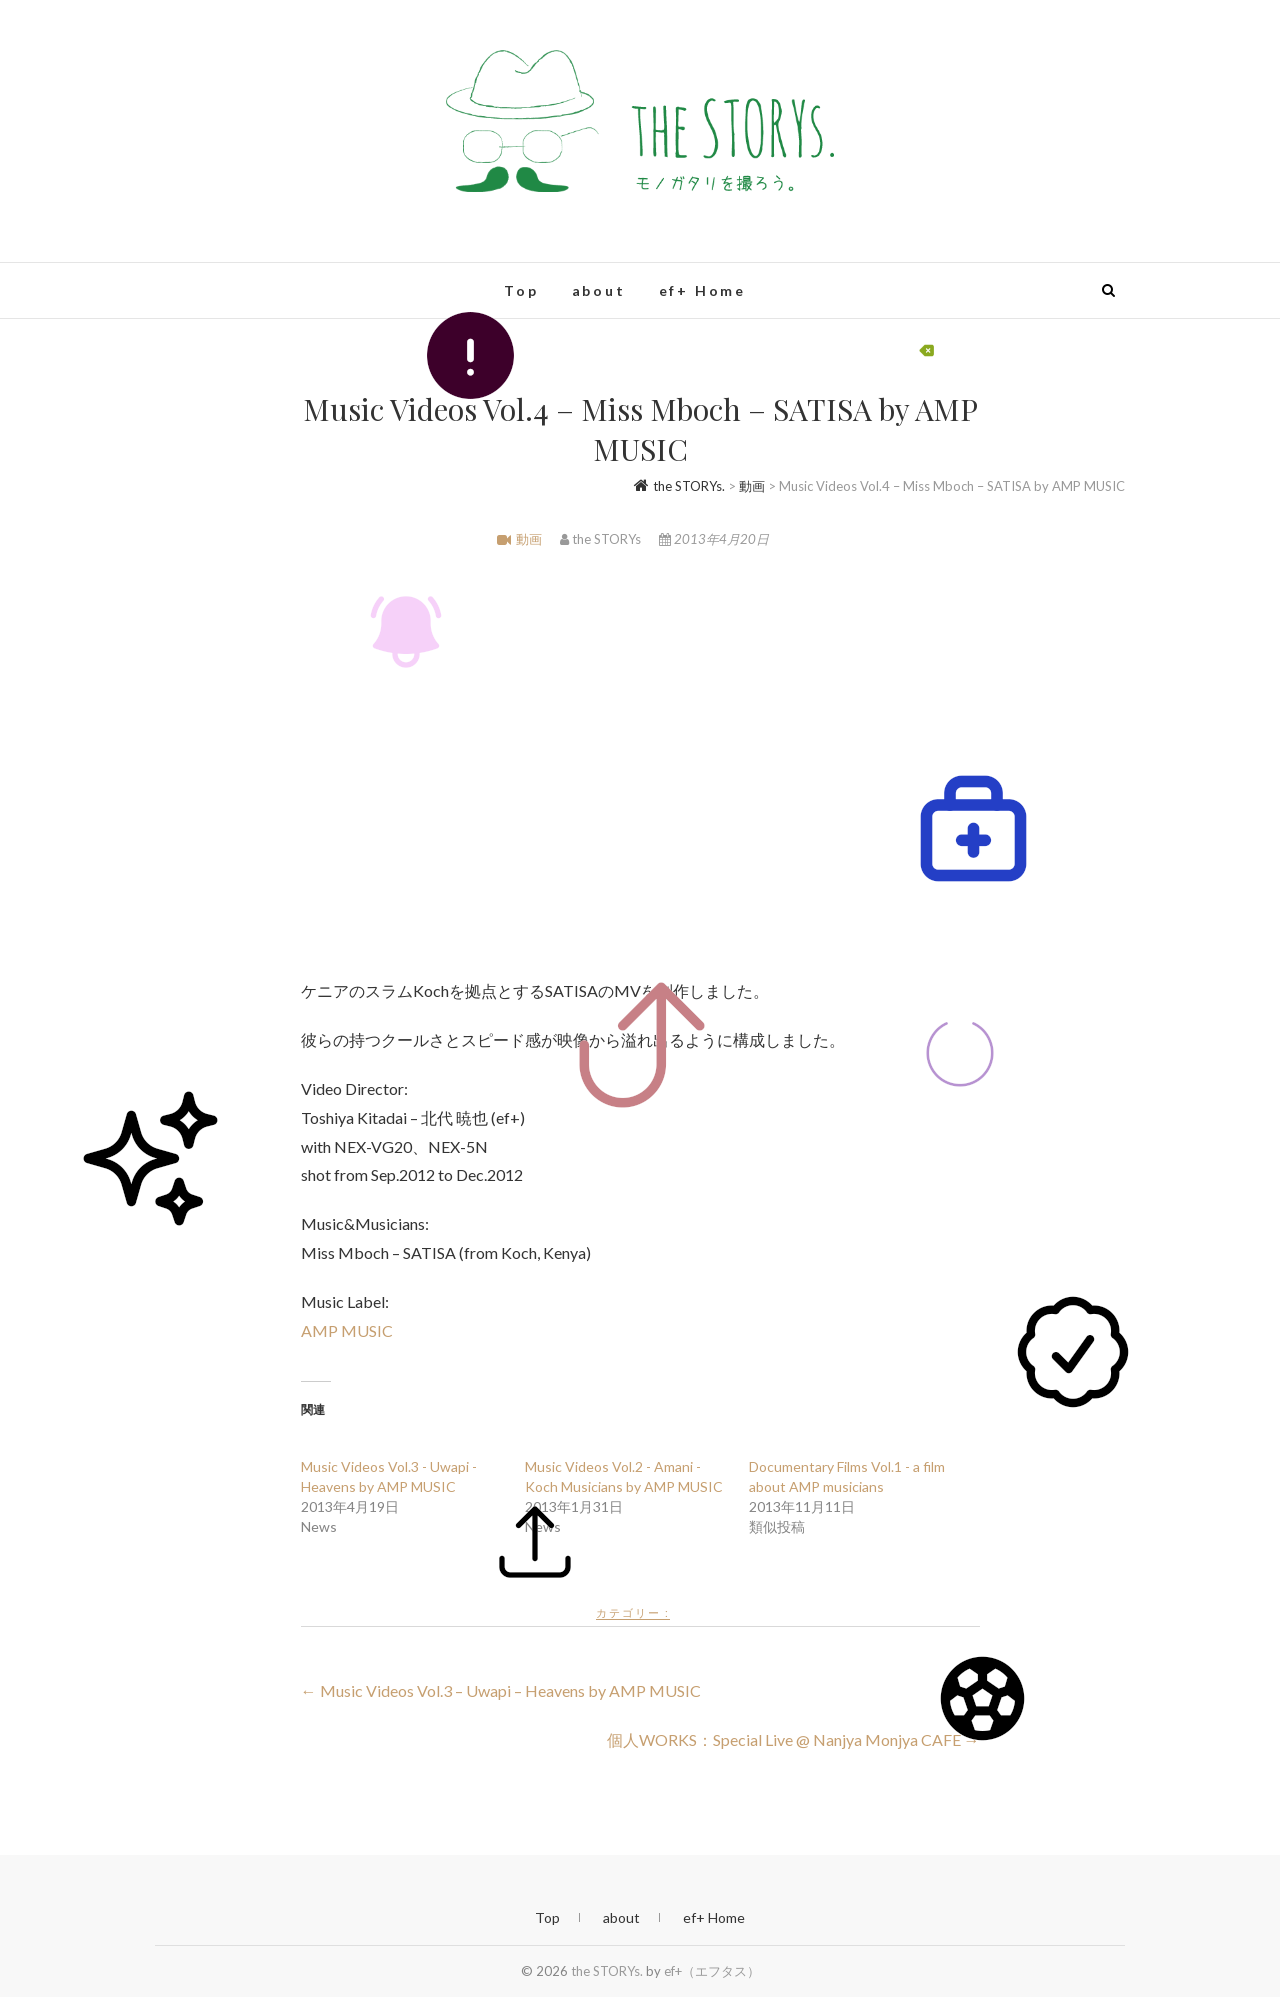 Image resolution: width=1280 pixels, height=1997 pixels. Describe the element at coordinates (960, 1053) in the screenshot. I see `loading or processing in progress` at that location.